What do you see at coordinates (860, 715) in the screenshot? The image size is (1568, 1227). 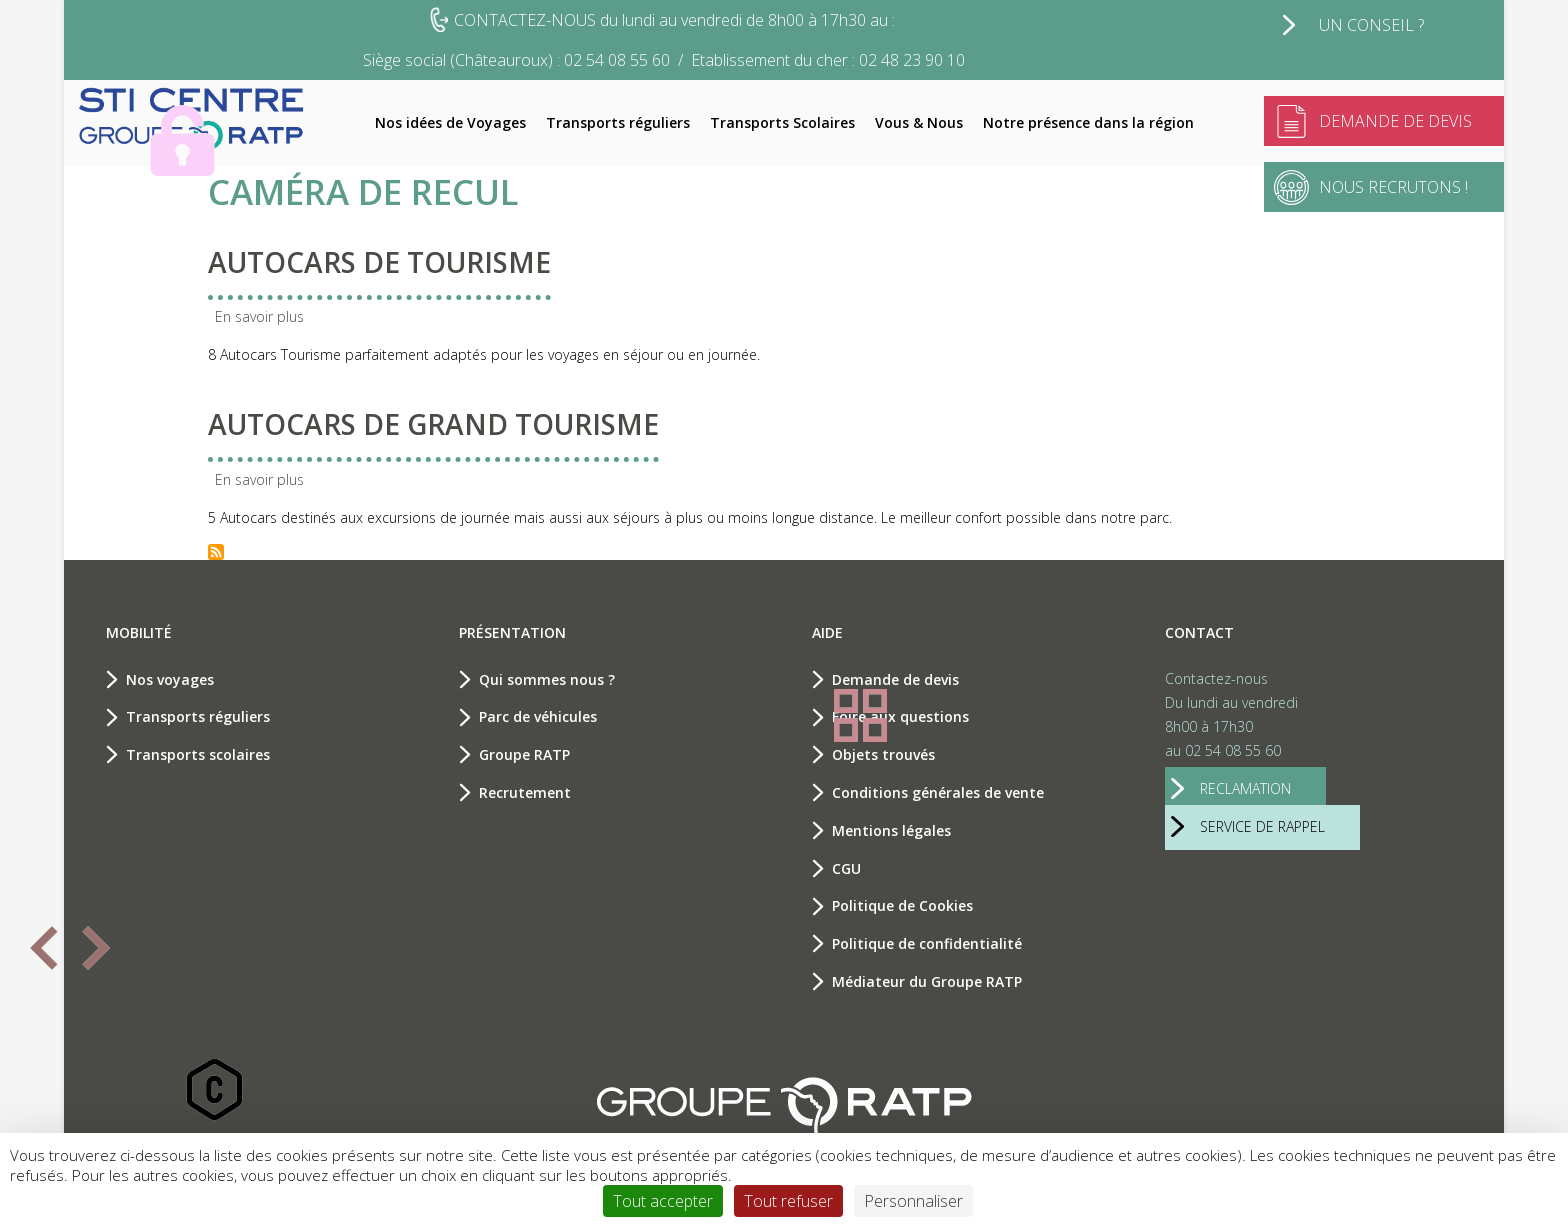 I see `switch to grid view` at bounding box center [860, 715].